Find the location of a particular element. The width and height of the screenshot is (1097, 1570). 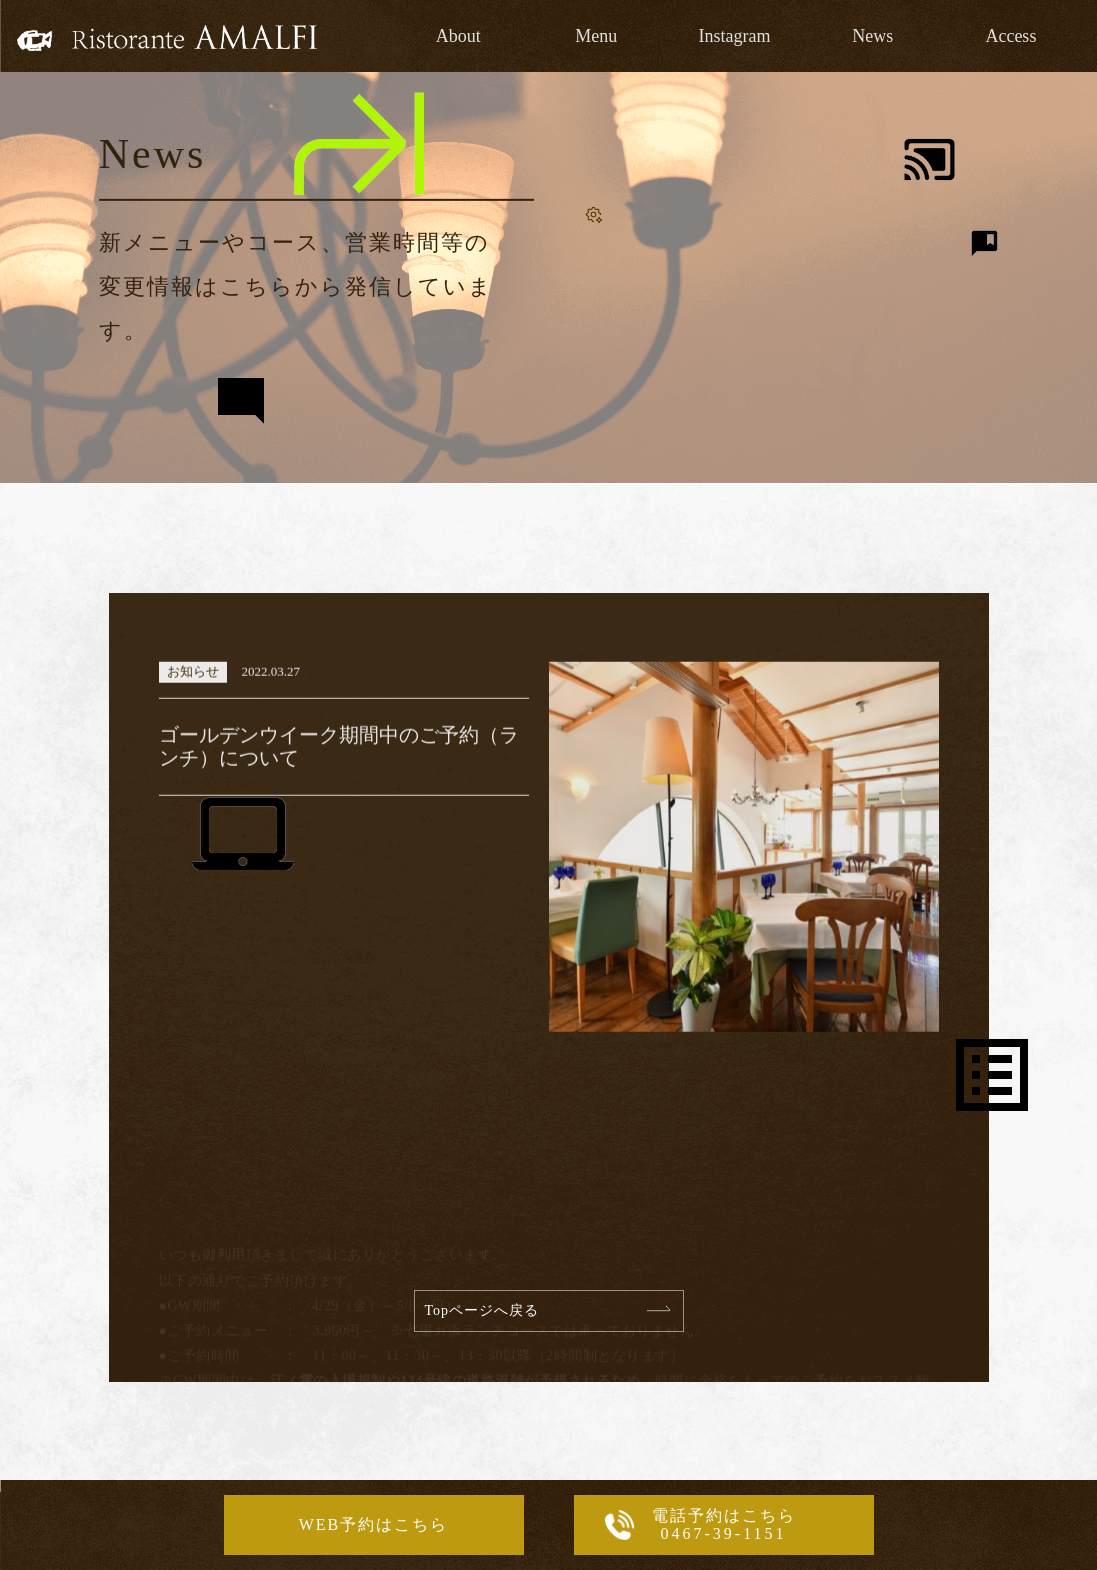

open comments section is located at coordinates (241, 401).